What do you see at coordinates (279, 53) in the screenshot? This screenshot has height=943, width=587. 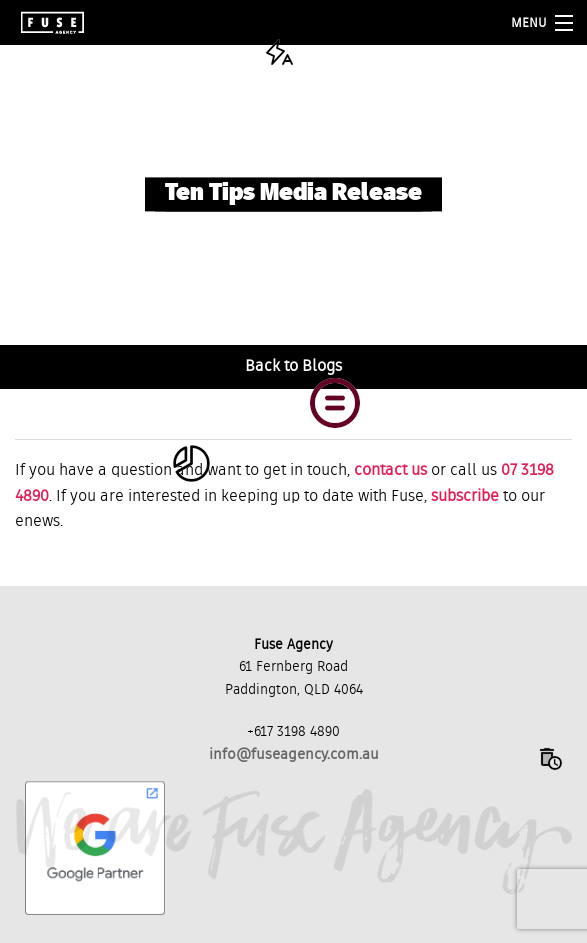 I see `toggle auto-flash mode for camera` at bounding box center [279, 53].